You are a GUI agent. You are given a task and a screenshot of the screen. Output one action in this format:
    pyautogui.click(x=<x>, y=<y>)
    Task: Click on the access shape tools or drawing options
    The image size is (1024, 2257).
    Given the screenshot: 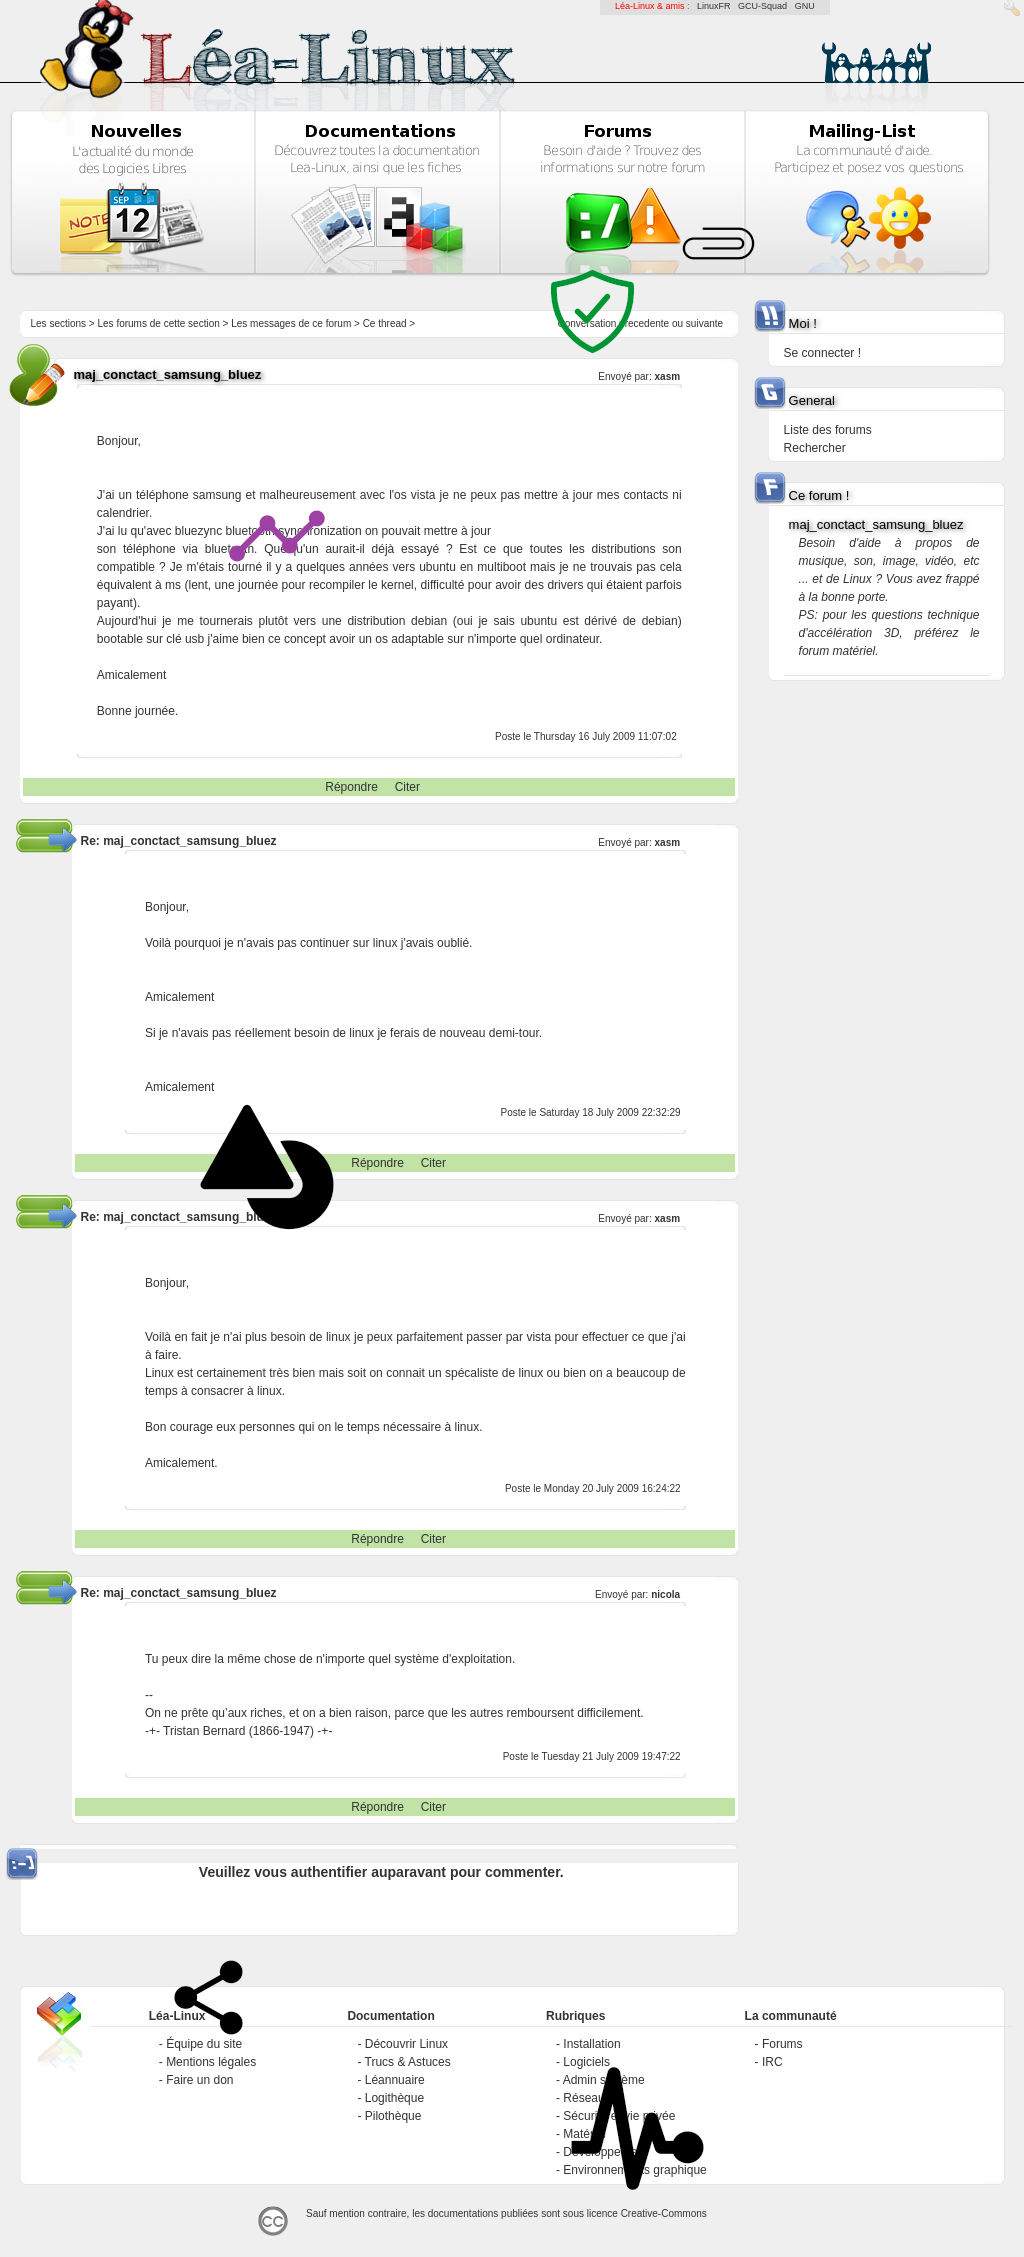 What is the action you would take?
    pyautogui.click(x=267, y=1167)
    